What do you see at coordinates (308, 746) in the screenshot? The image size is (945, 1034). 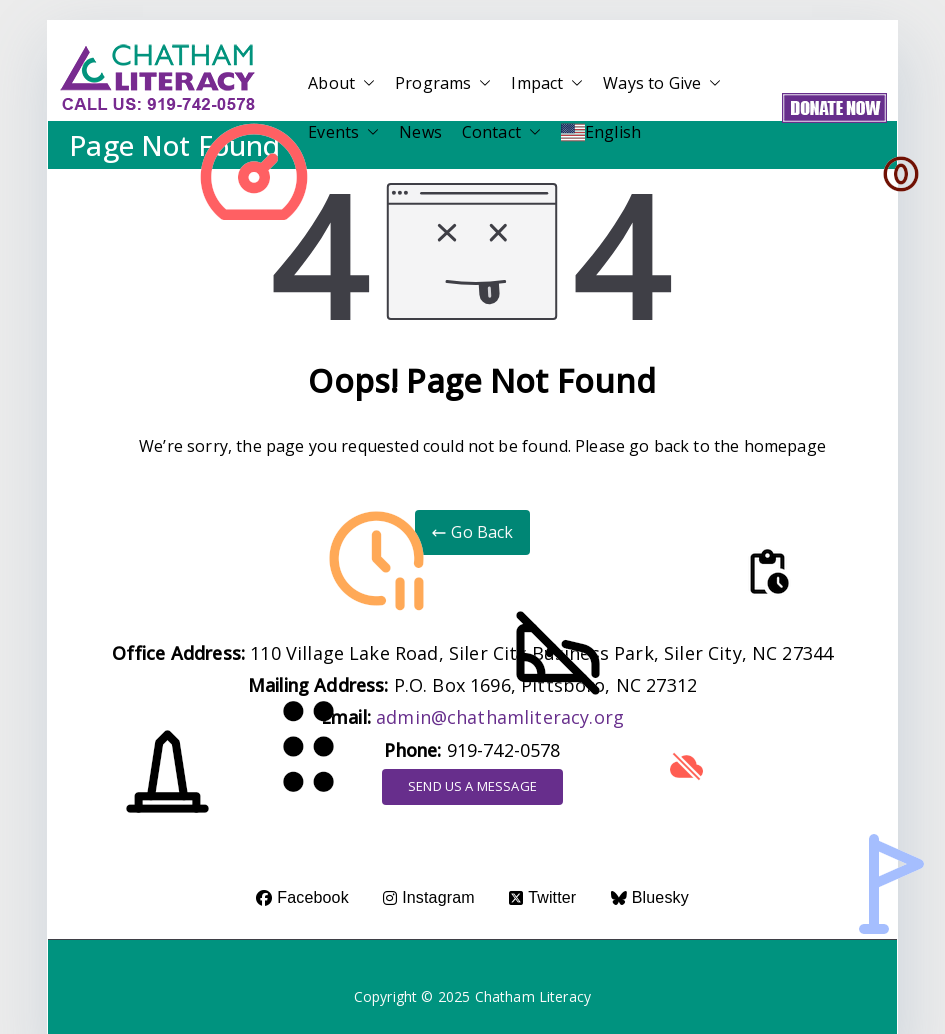 I see `drag to reorder items vertically` at bounding box center [308, 746].